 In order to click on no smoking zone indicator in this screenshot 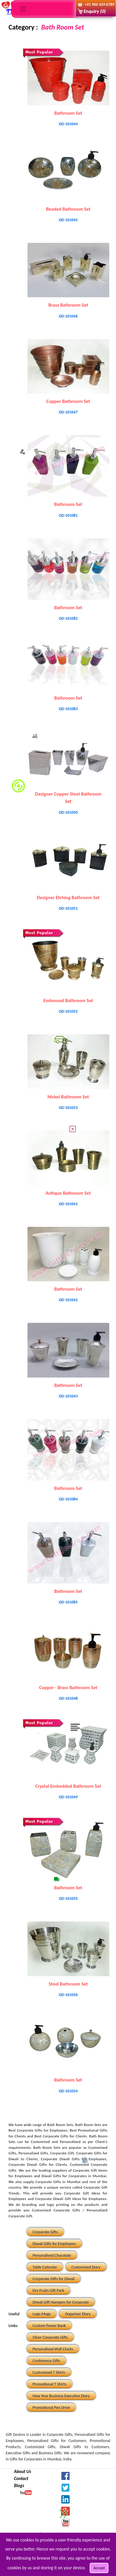, I will do `click(35, 736)`.